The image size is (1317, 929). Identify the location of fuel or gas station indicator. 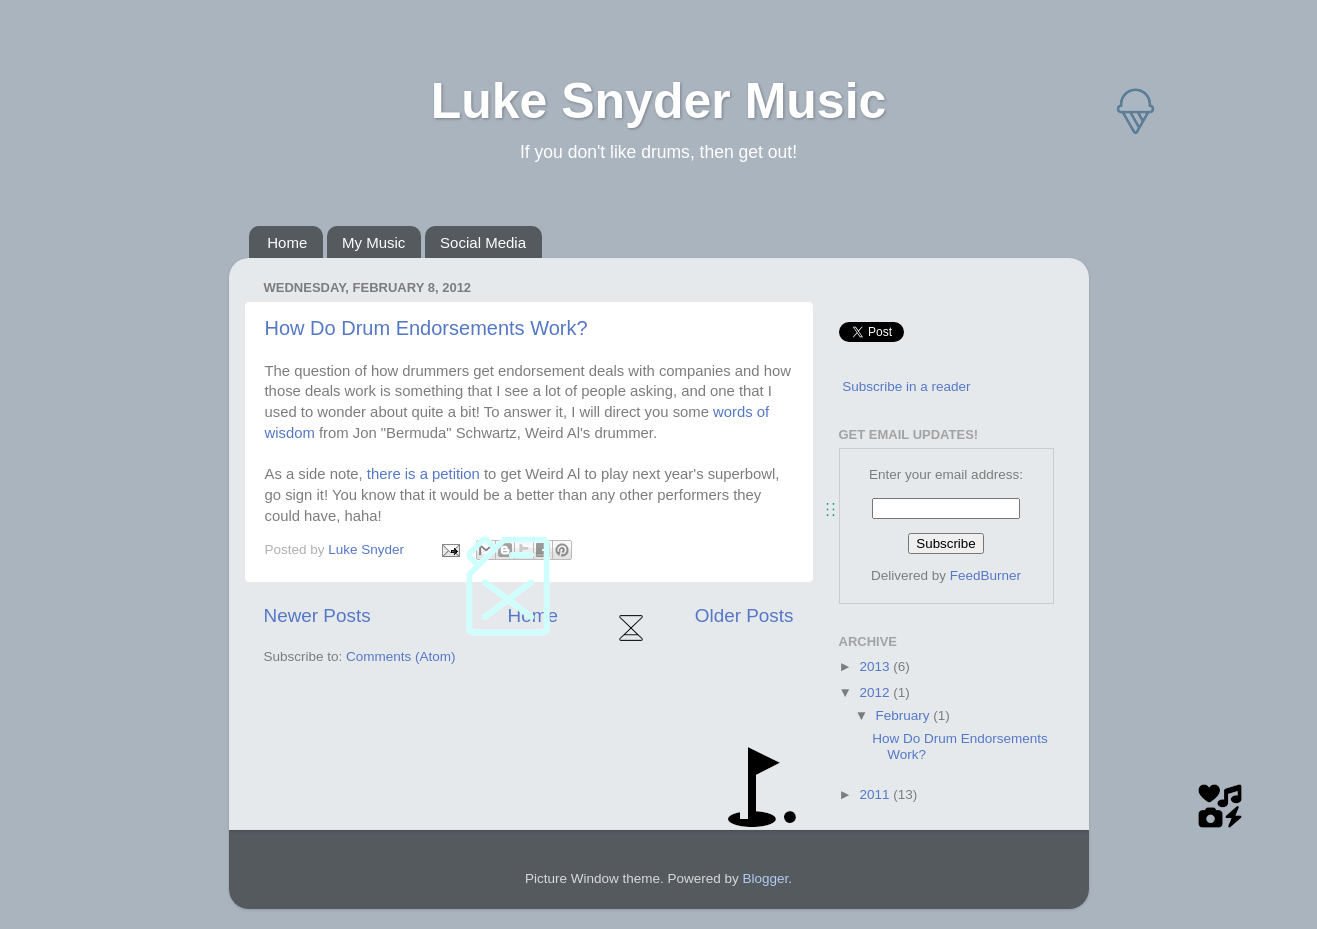
(508, 586).